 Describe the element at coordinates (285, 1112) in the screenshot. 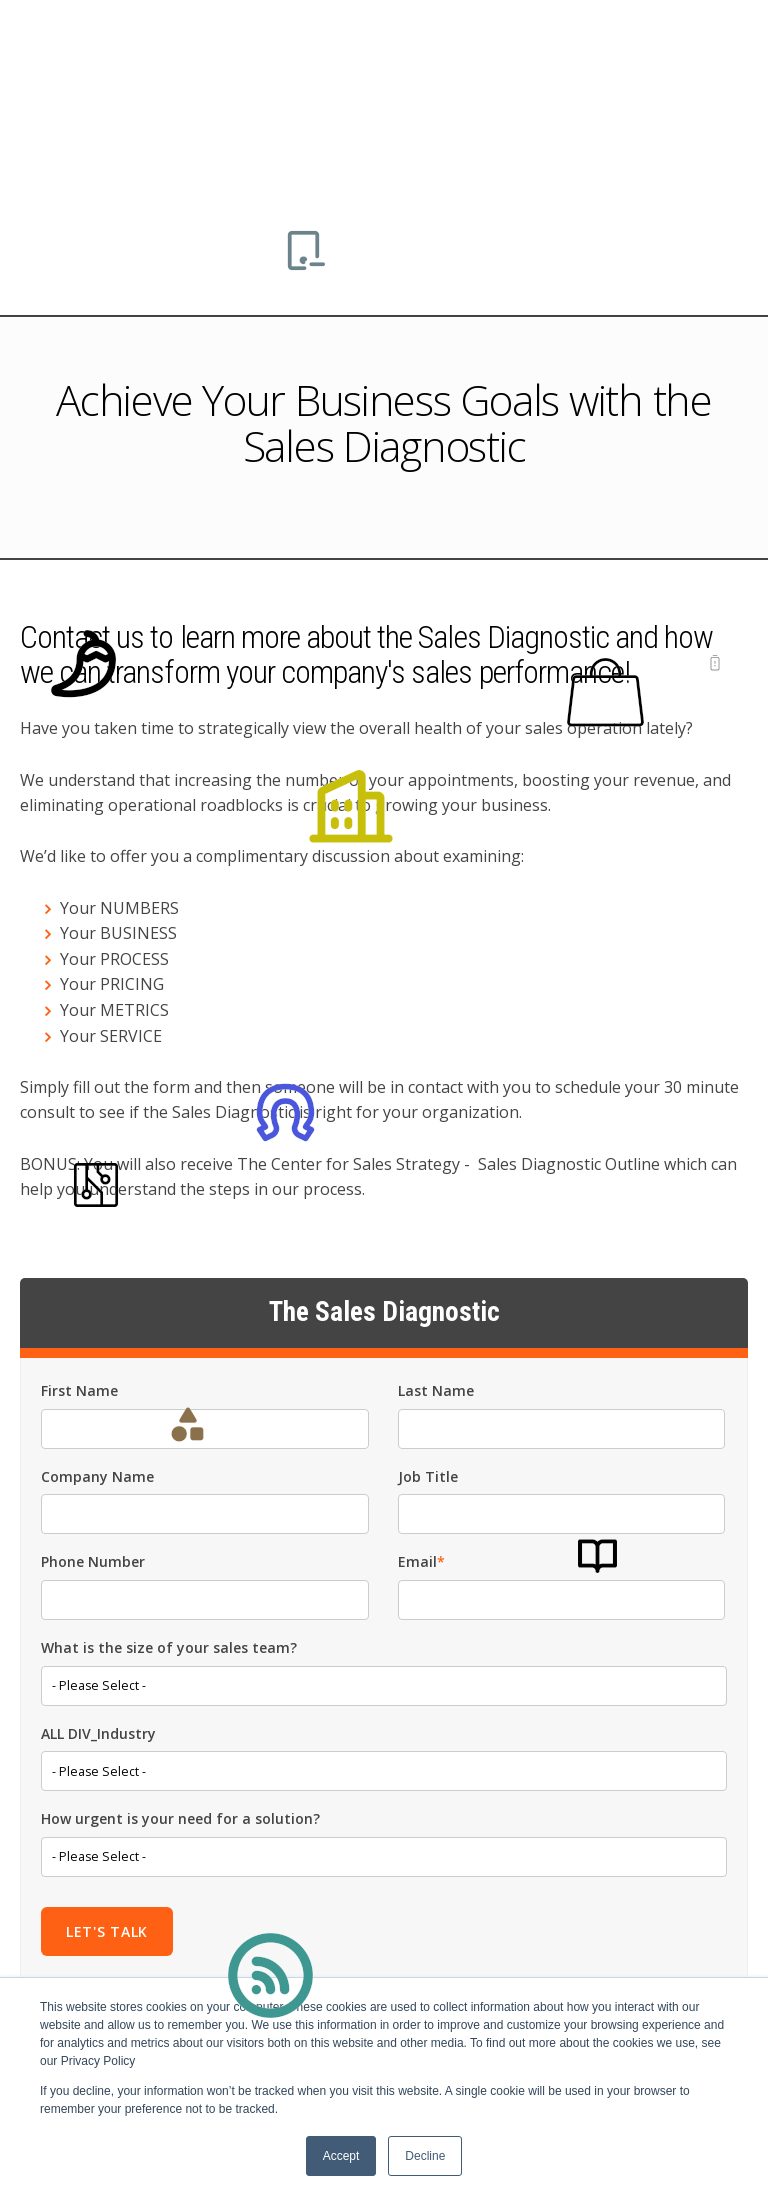

I see `access horse riding or equestrian features` at that location.